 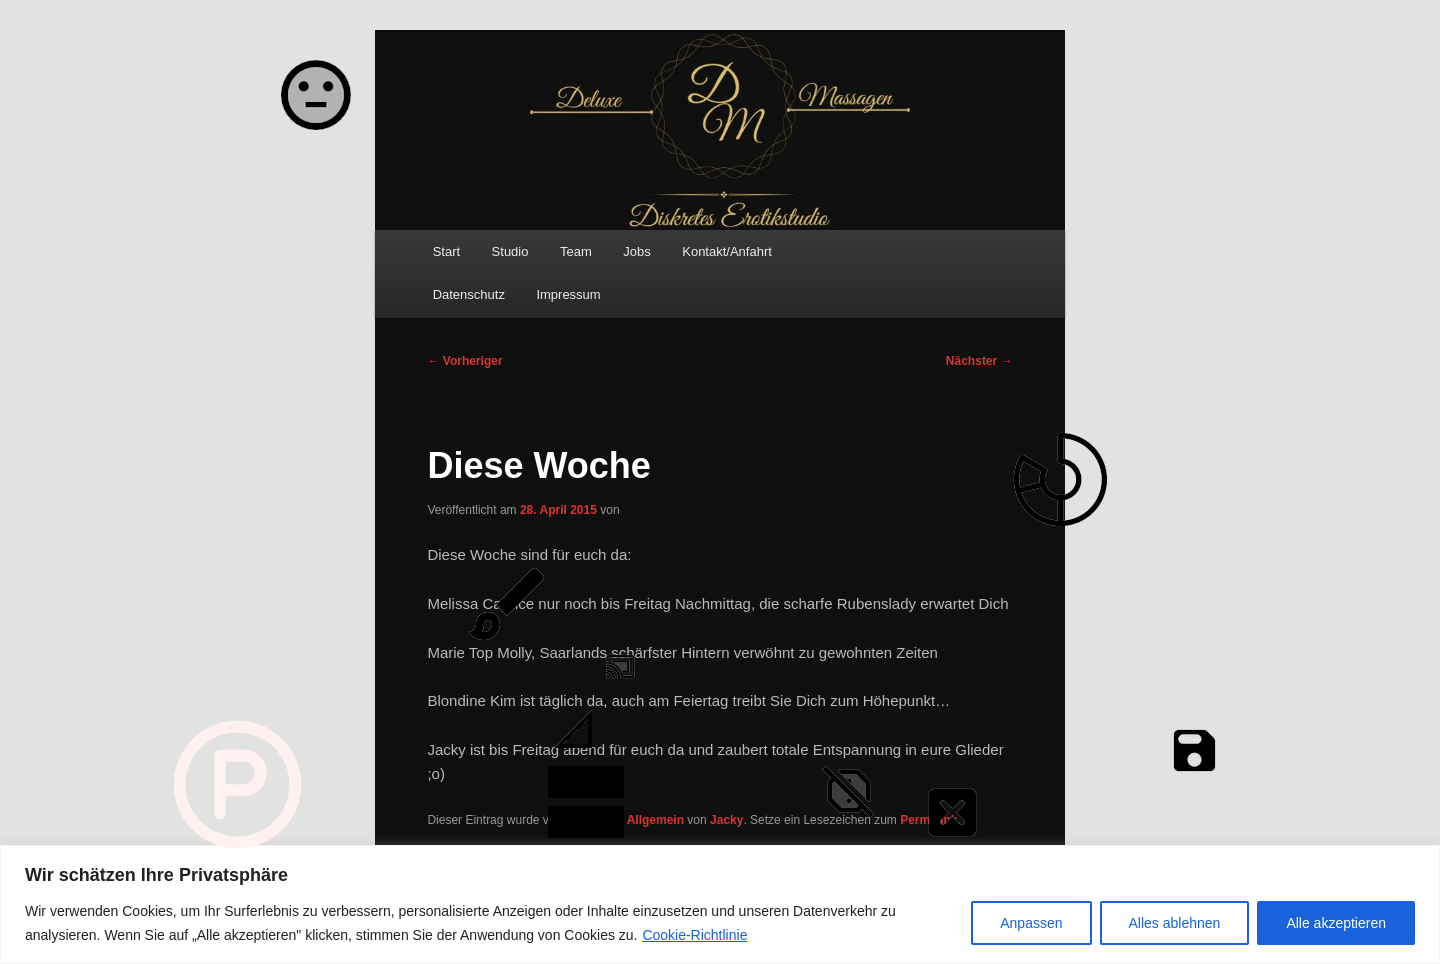 What do you see at coordinates (952, 812) in the screenshot?
I see `indicates a disabled or unavailable feature` at bounding box center [952, 812].